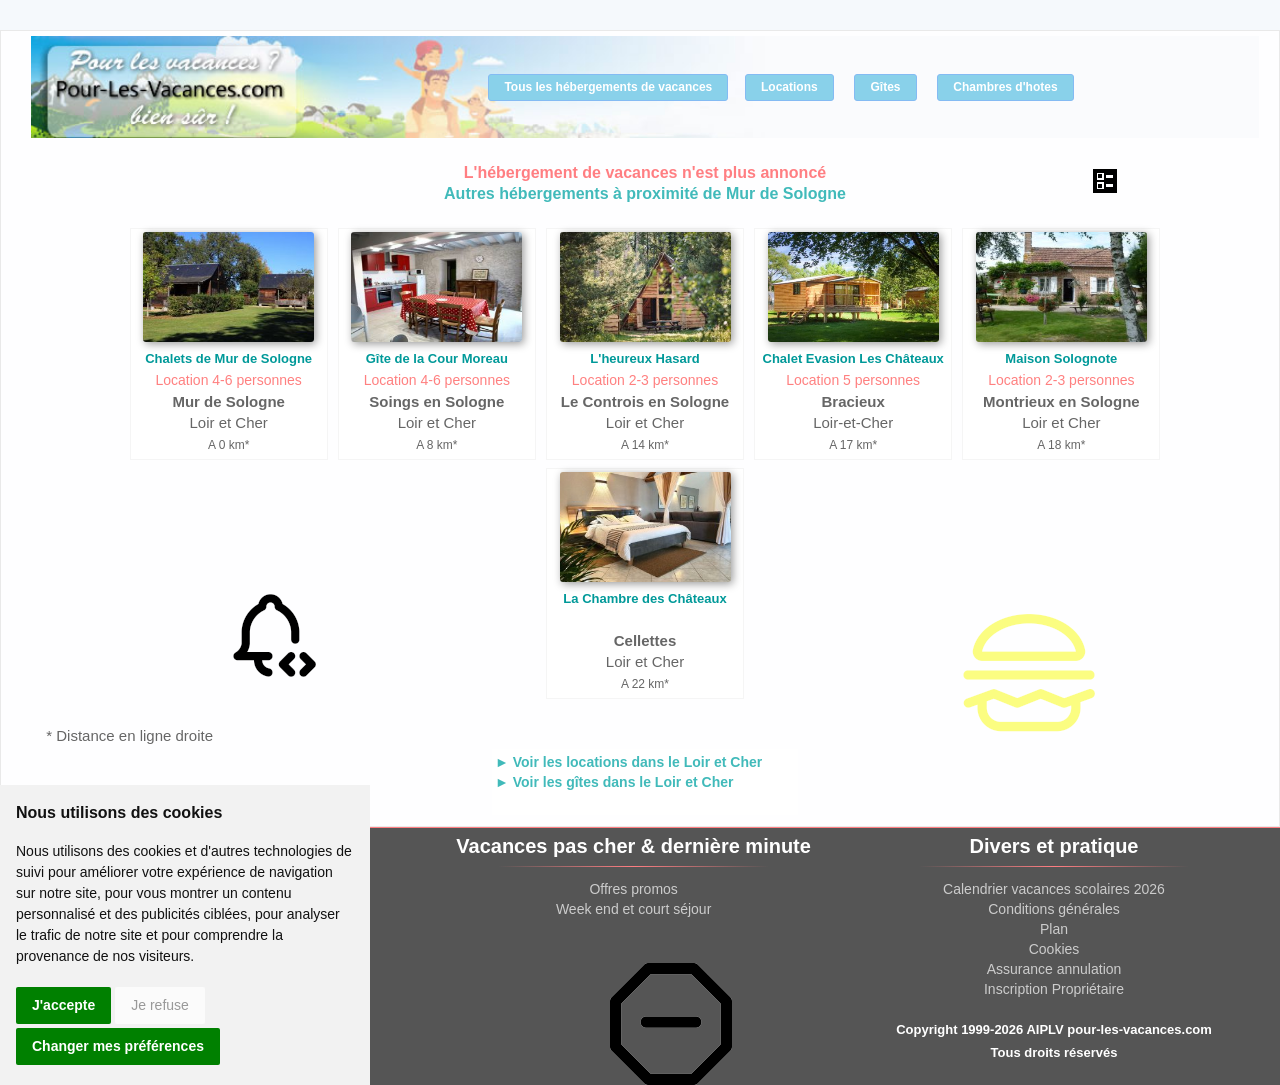 This screenshot has height=1085, width=1280. What do you see at coordinates (1029, 675) in the screenshot?
I see `food or restaurant category` at bounding box center [1029, 675].